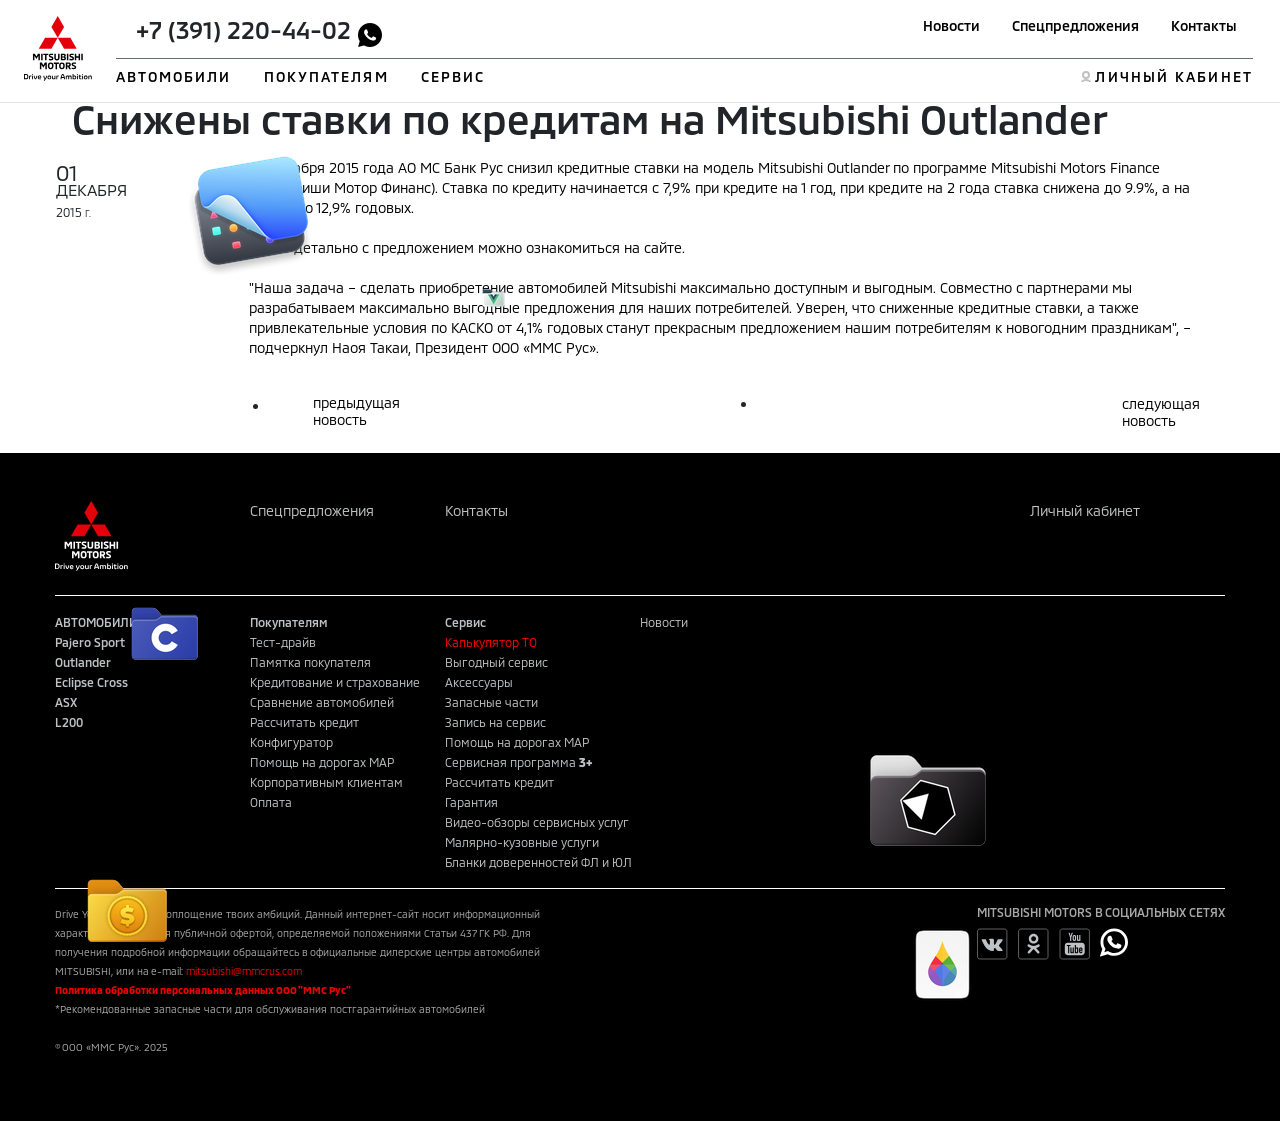 Image resolution: width=1280 pixels, height=1121 pixels. What do you see at coordinates (942, 964) in the screenshot?
I see `file type indicator for IT87 hardware monitor configuration` at bounding box center [942, 964].